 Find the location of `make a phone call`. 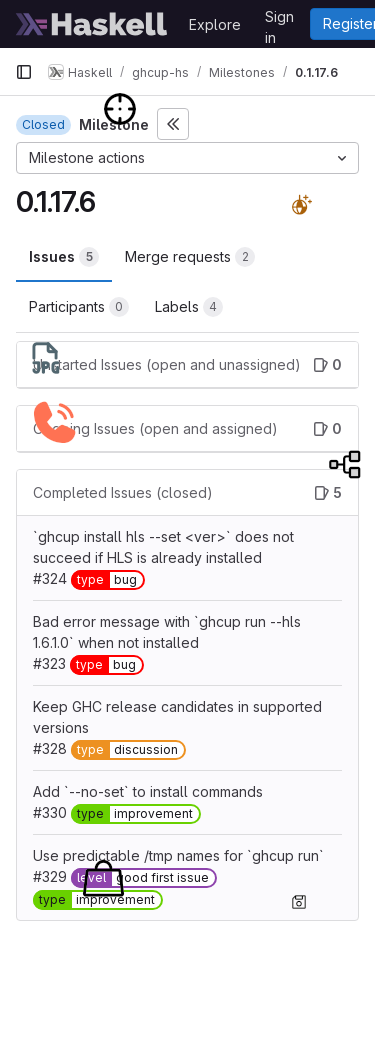

make a phone call is located at coordinates (55, 421).